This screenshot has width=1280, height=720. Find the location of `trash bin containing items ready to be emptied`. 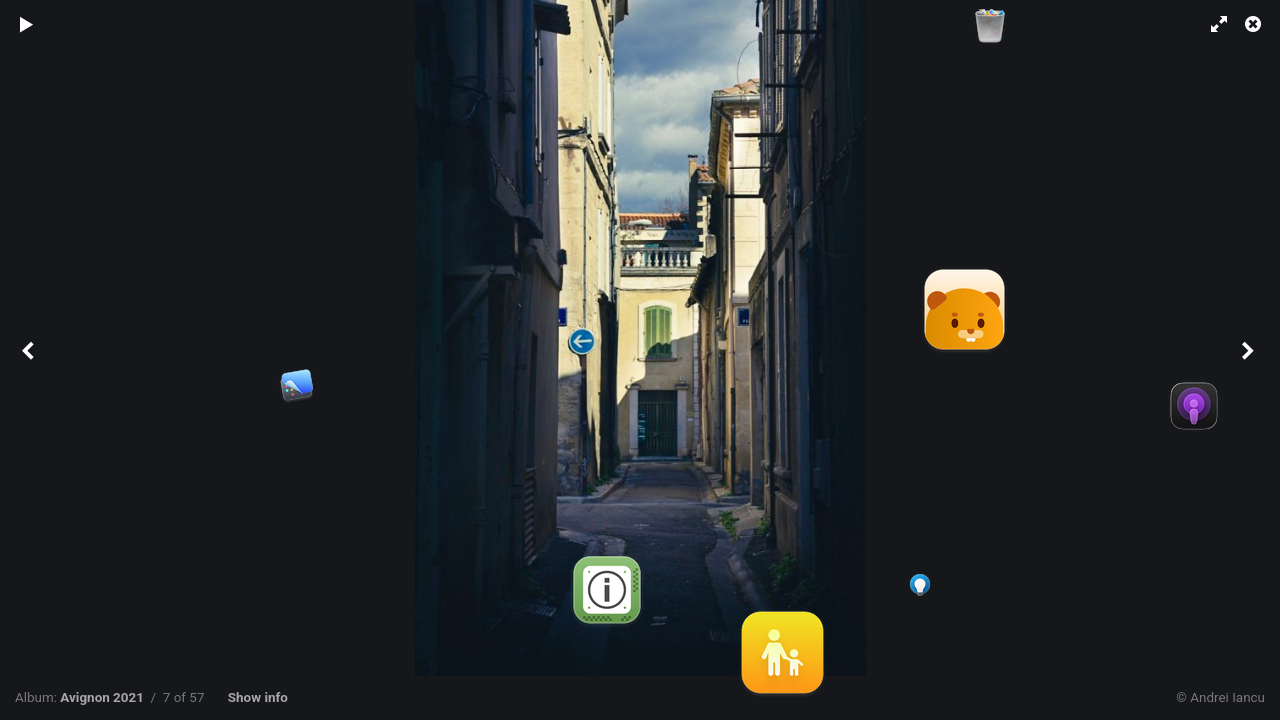

trash bin containing items ready to be emptied is located at coordinates (990, 26).